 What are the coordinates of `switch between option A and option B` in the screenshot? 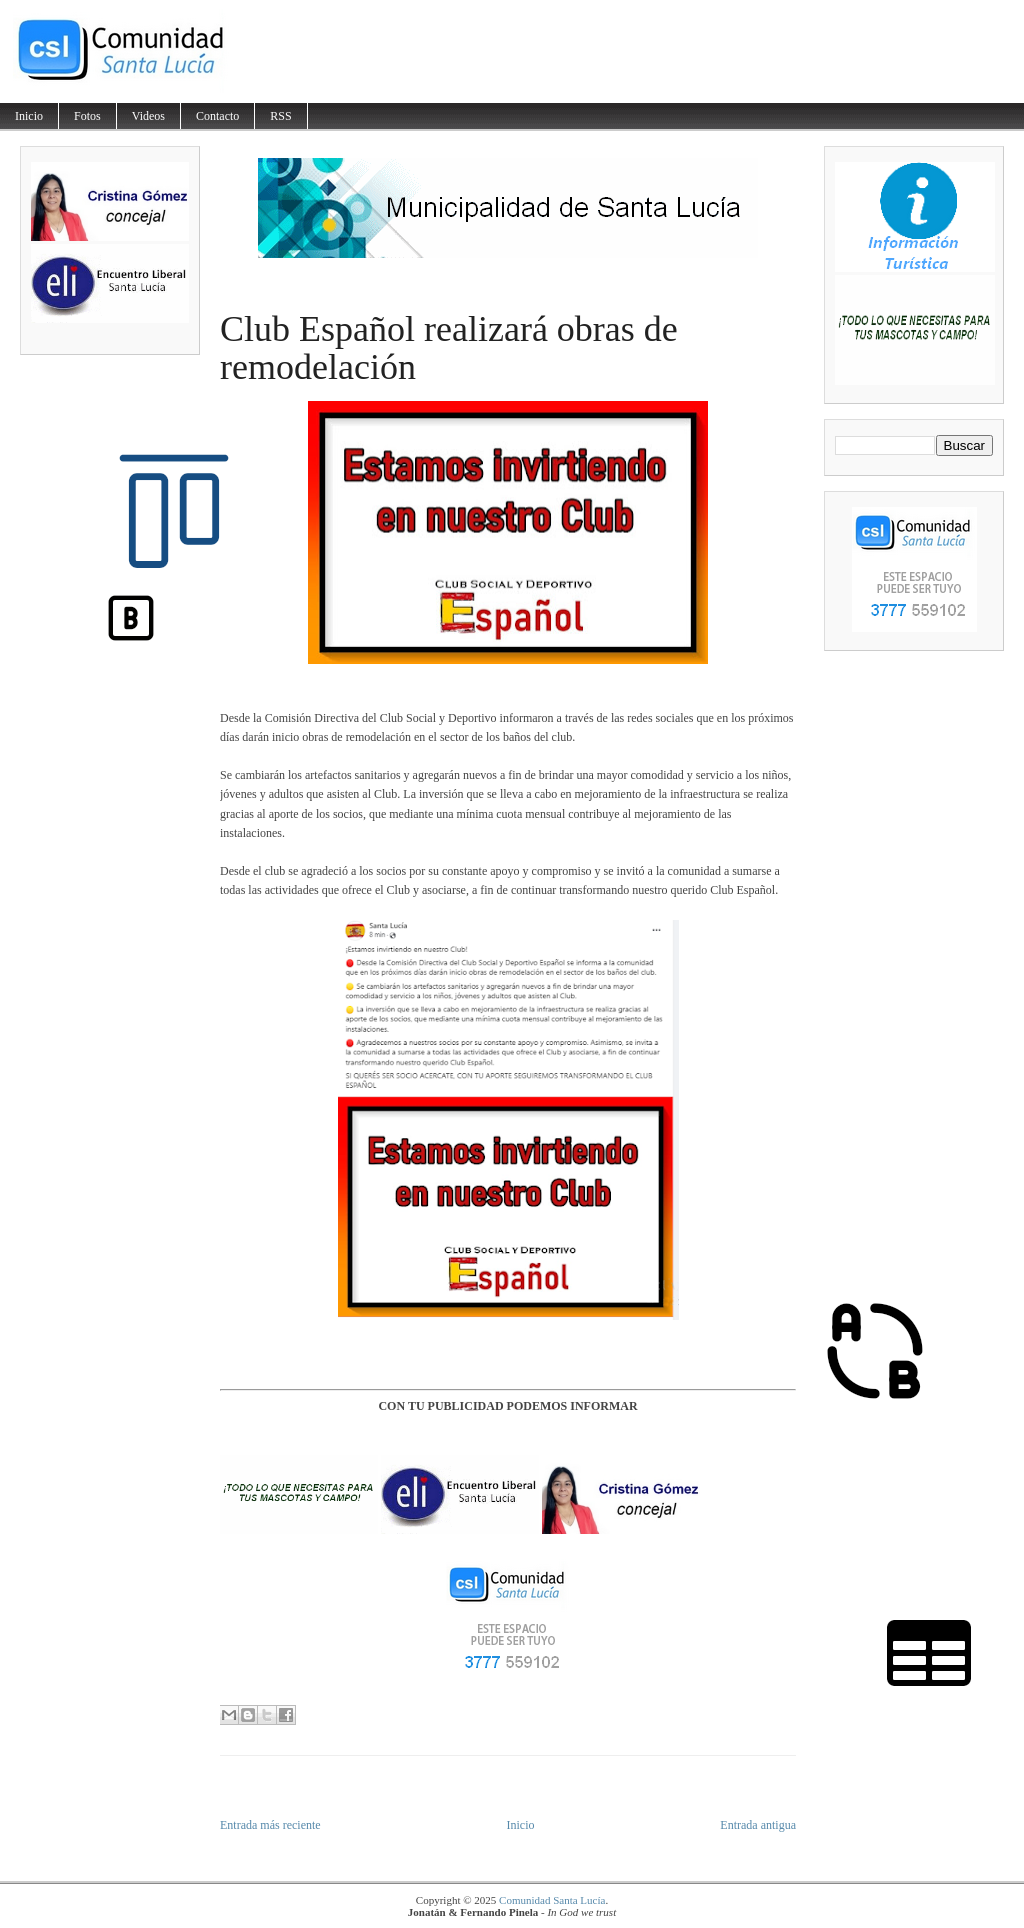 It's located at (875, 1351).